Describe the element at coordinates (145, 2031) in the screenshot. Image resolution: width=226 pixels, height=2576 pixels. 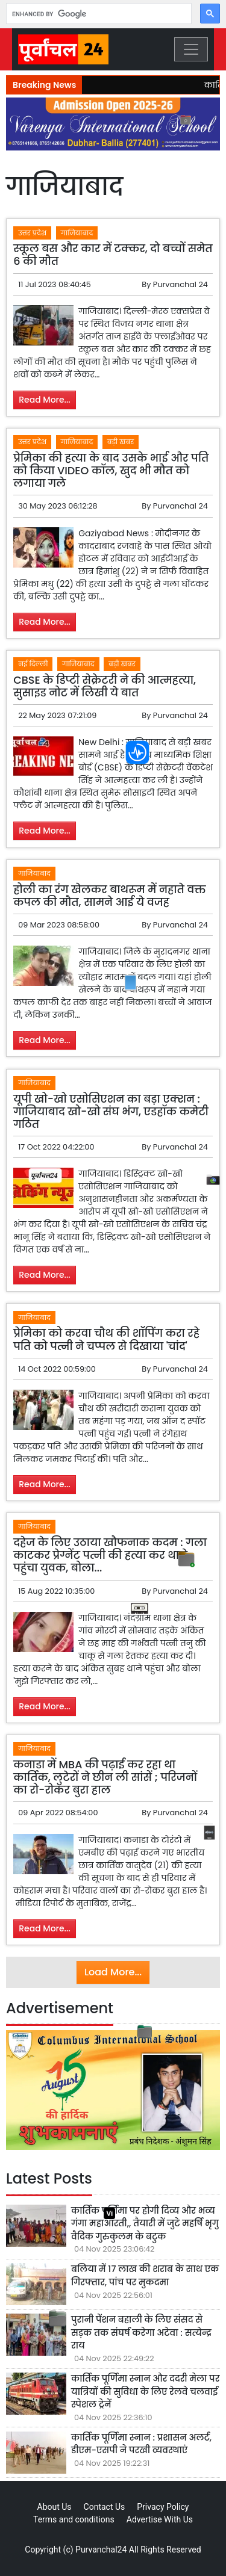
I see `open folder to view contents` at that location.